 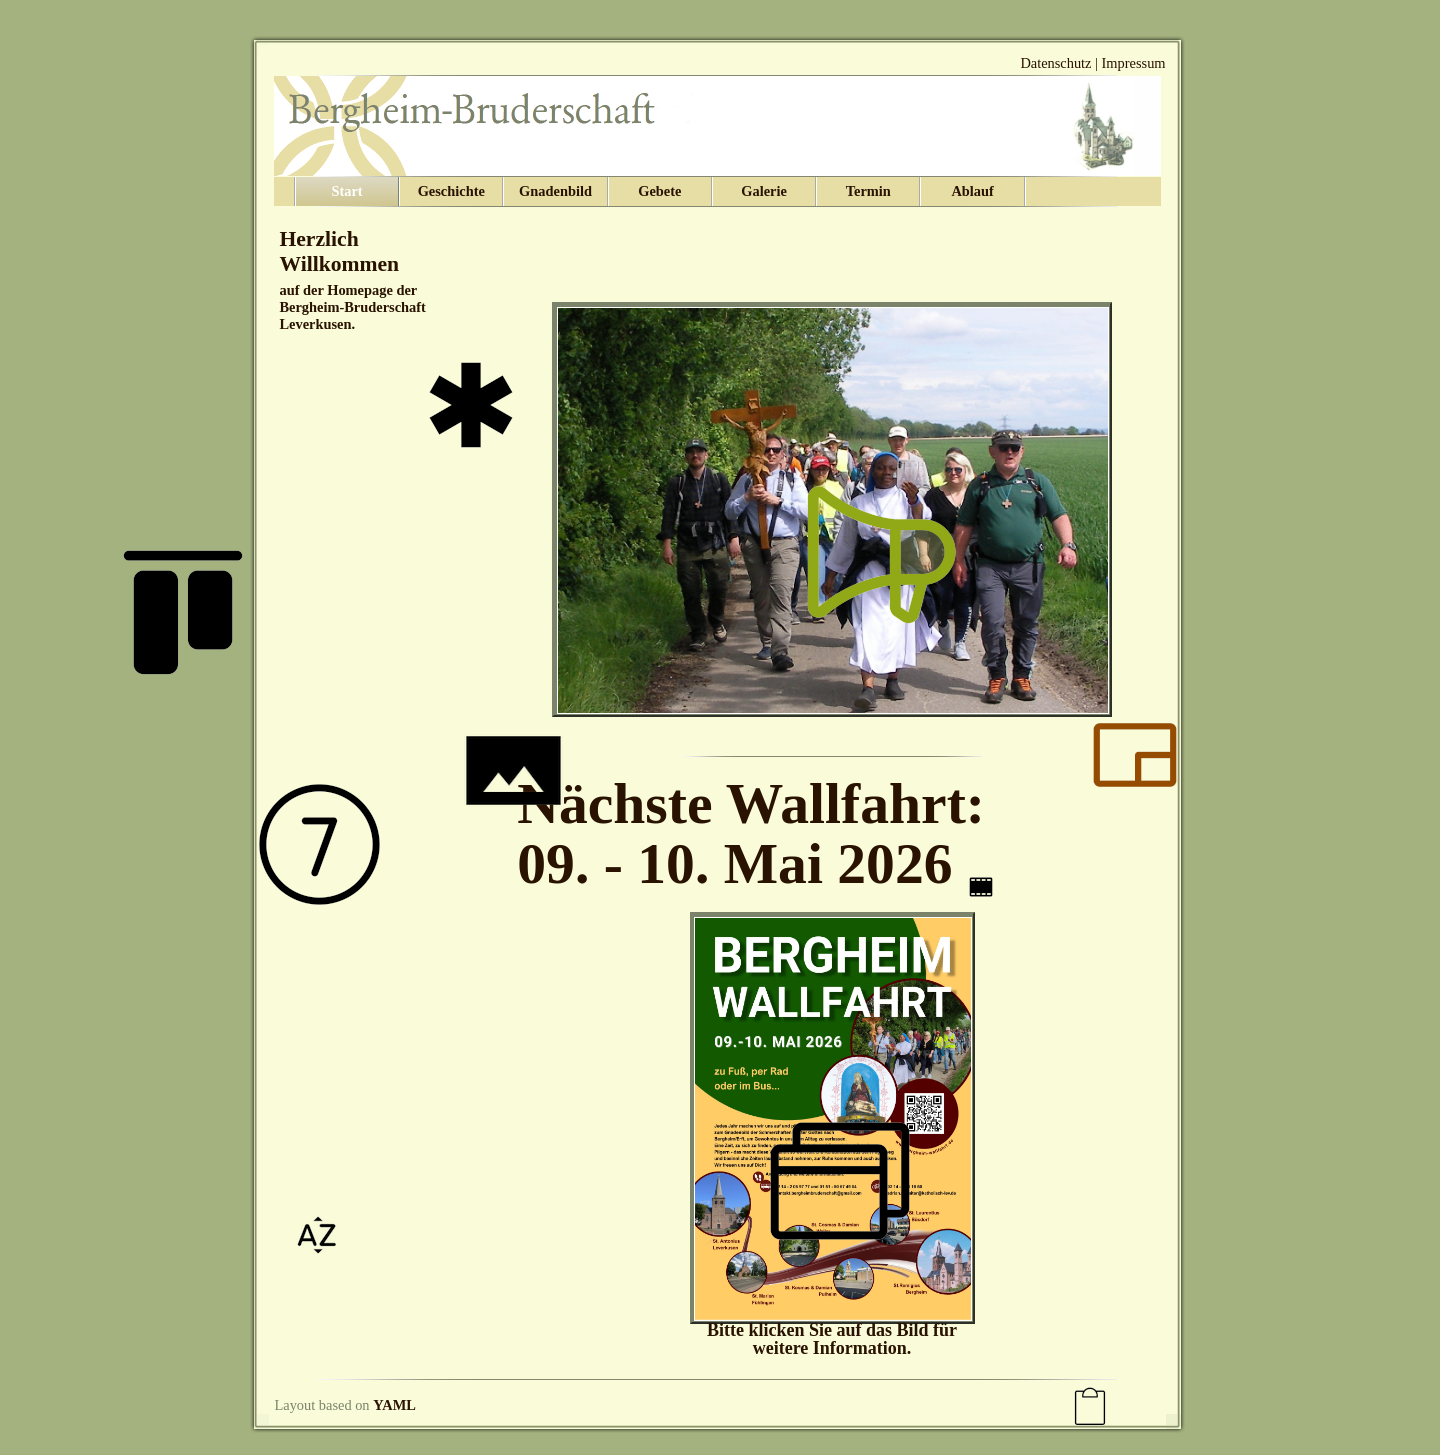 What do you see at coordinates (317, 1235) in the screenshot?
I see `sort items alphabetically` at bounding box center [317, 1235].